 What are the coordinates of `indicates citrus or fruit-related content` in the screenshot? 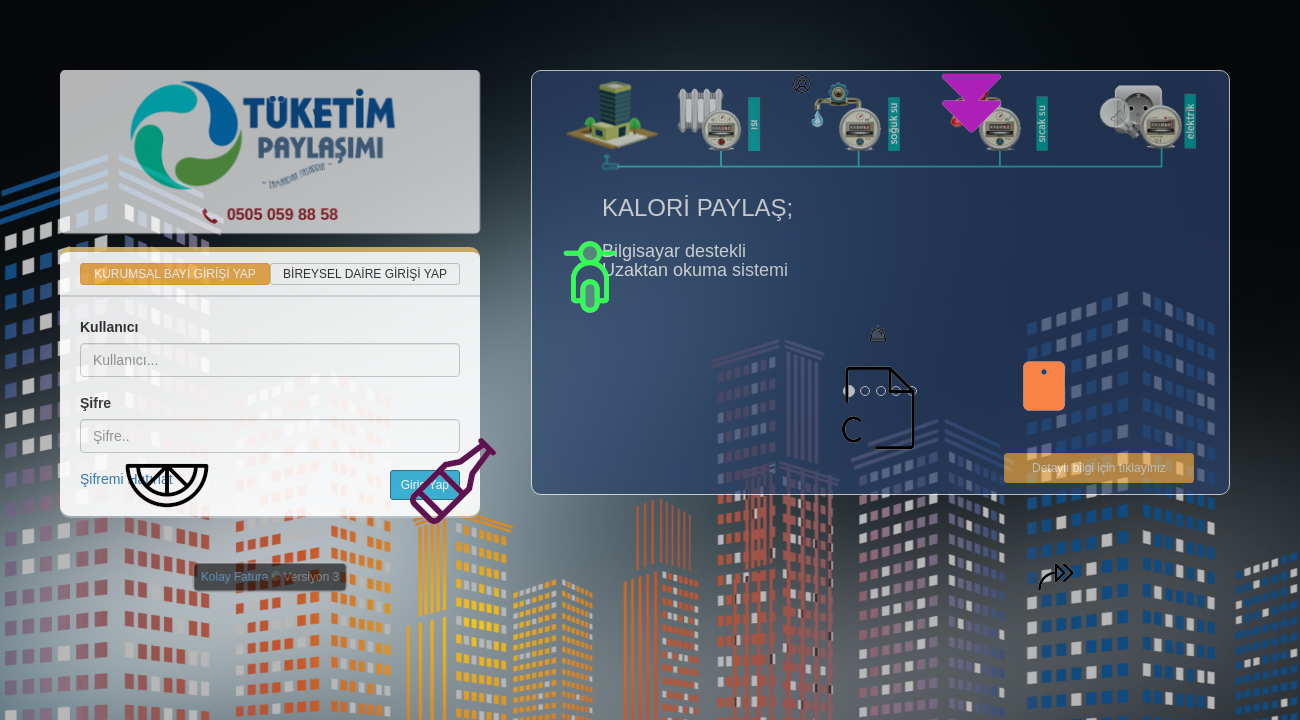 It's located at (167, 479).